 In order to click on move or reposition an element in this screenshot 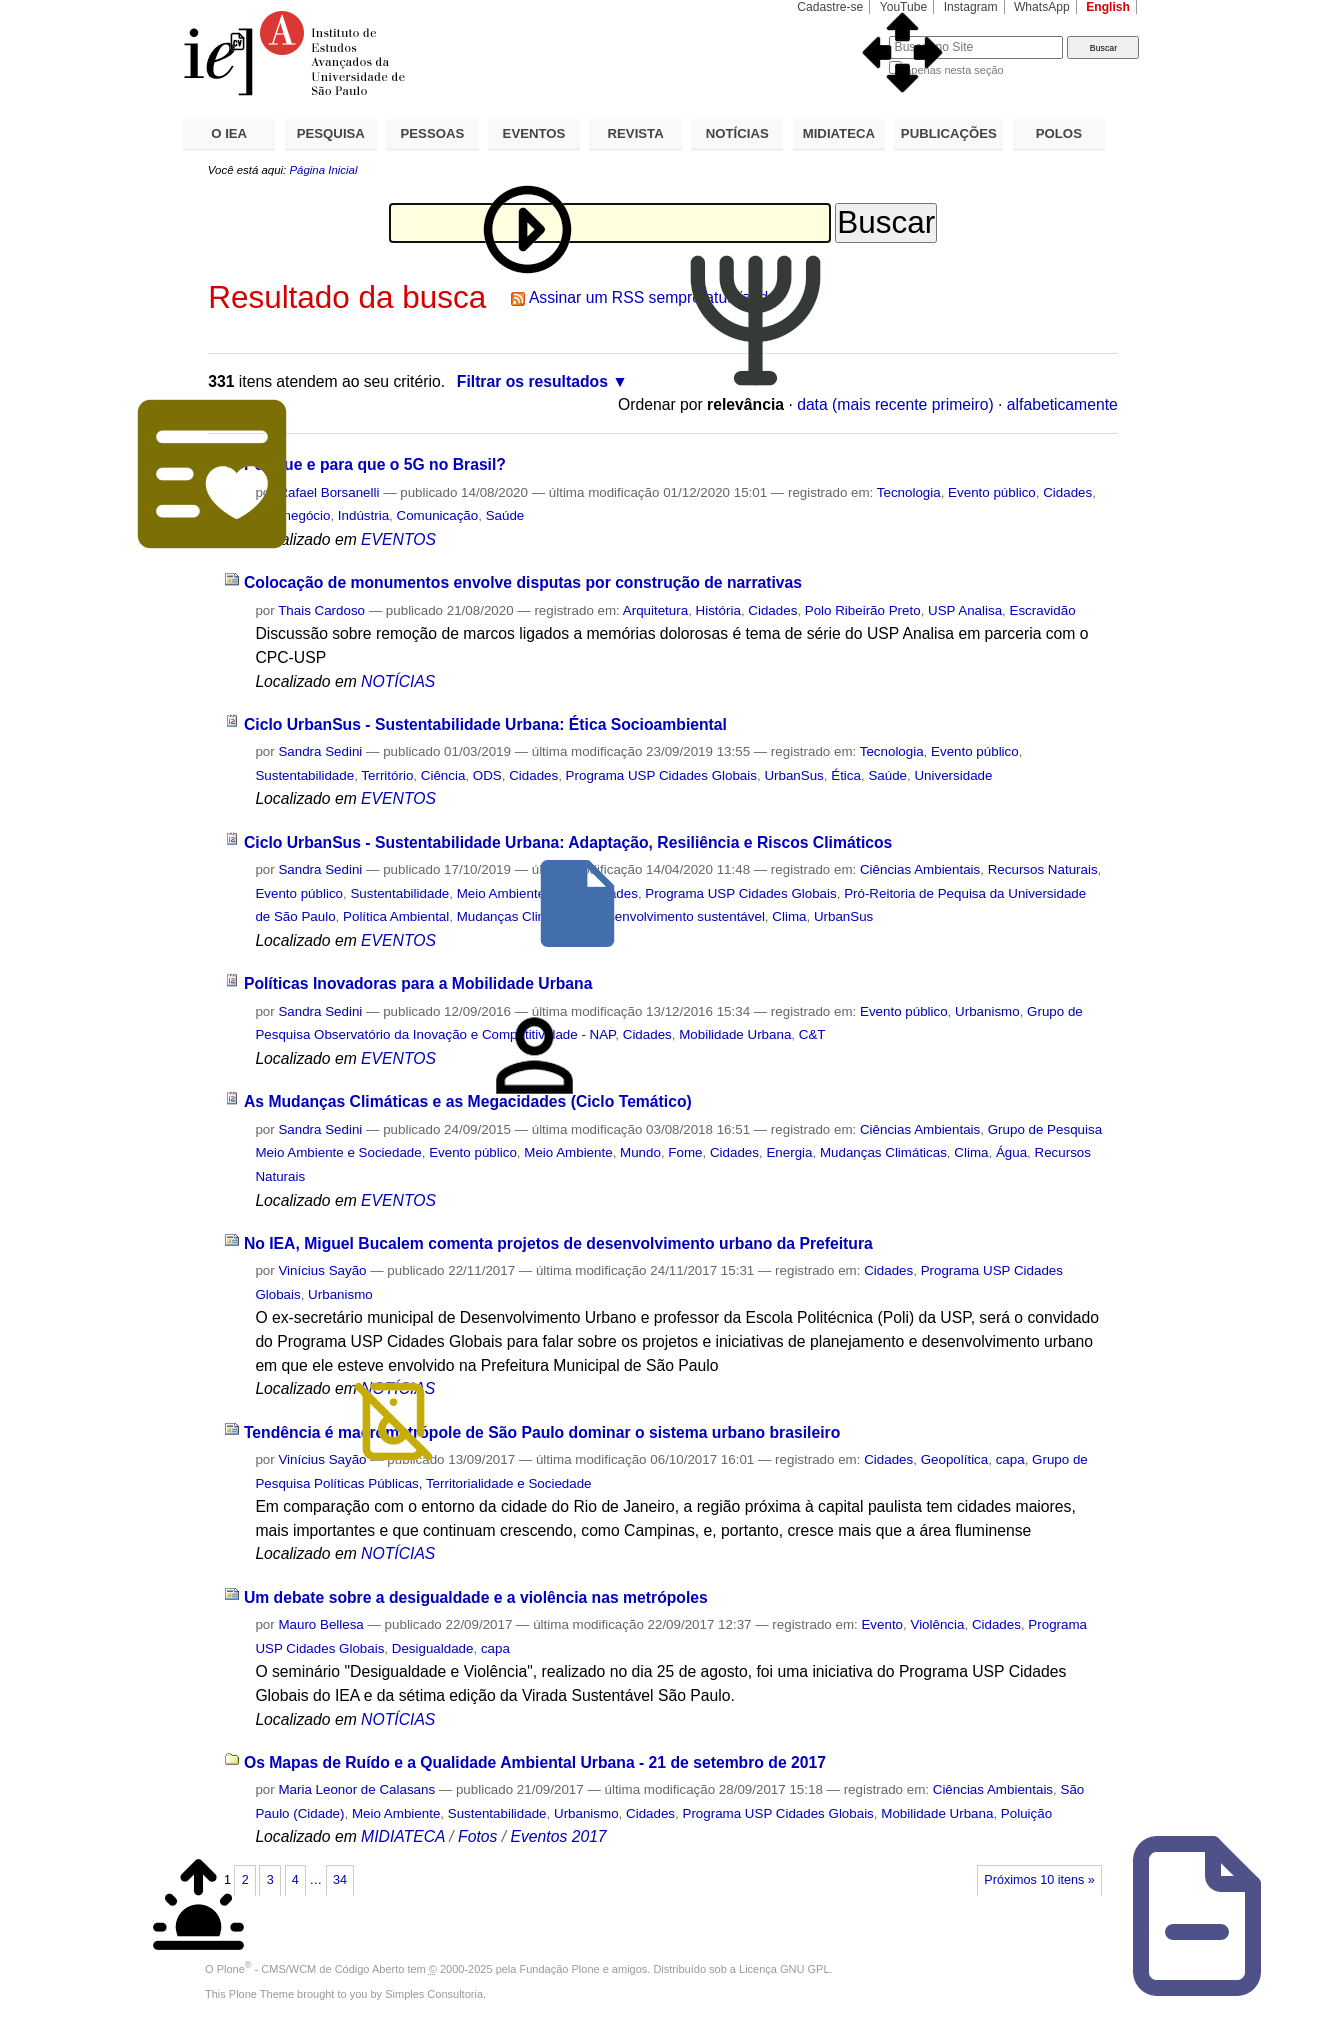, I will do `click(902, 52)`.